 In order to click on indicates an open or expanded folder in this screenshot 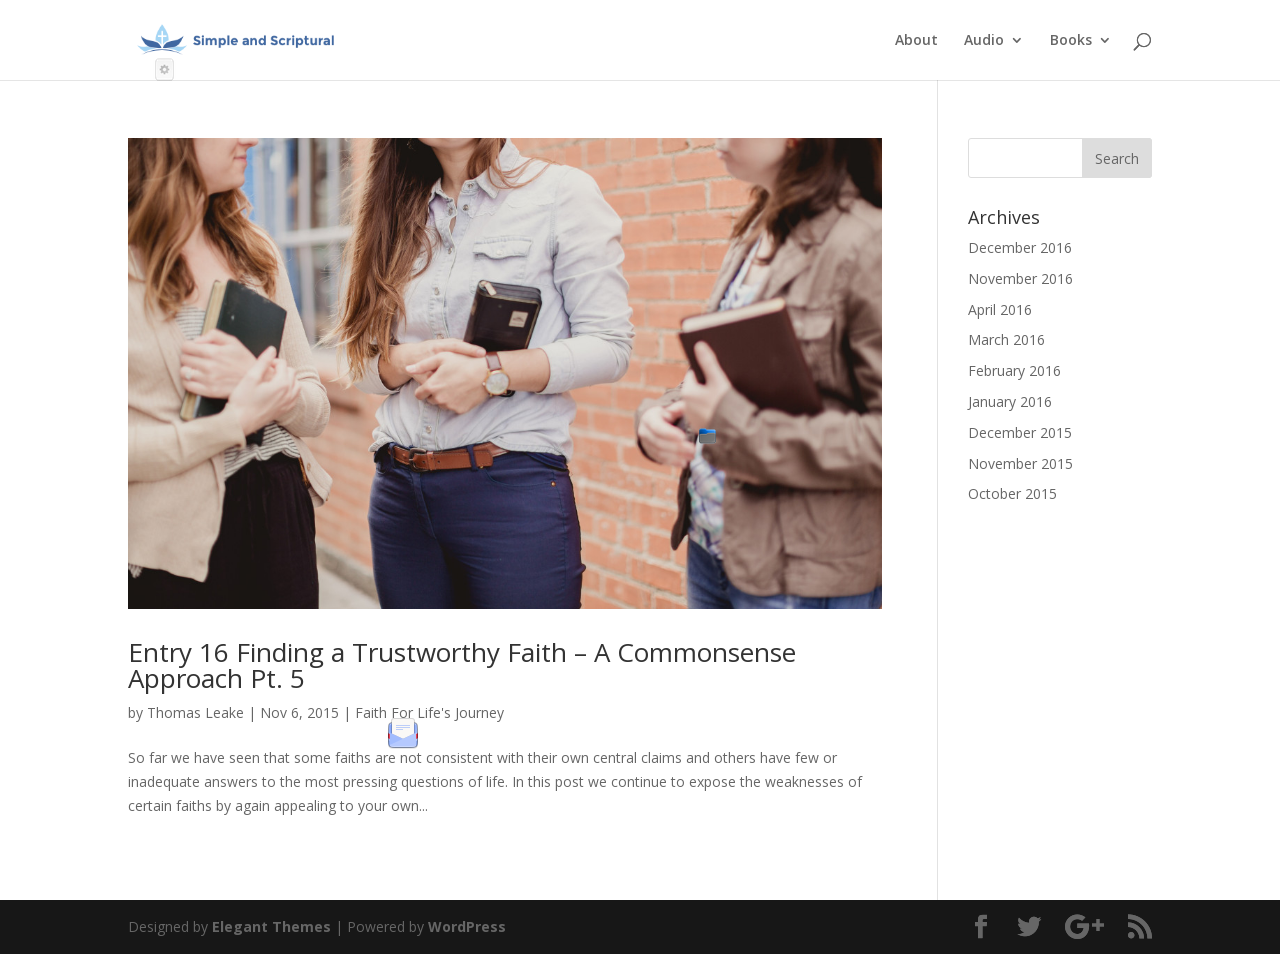, I will do `click(707, 435)`.